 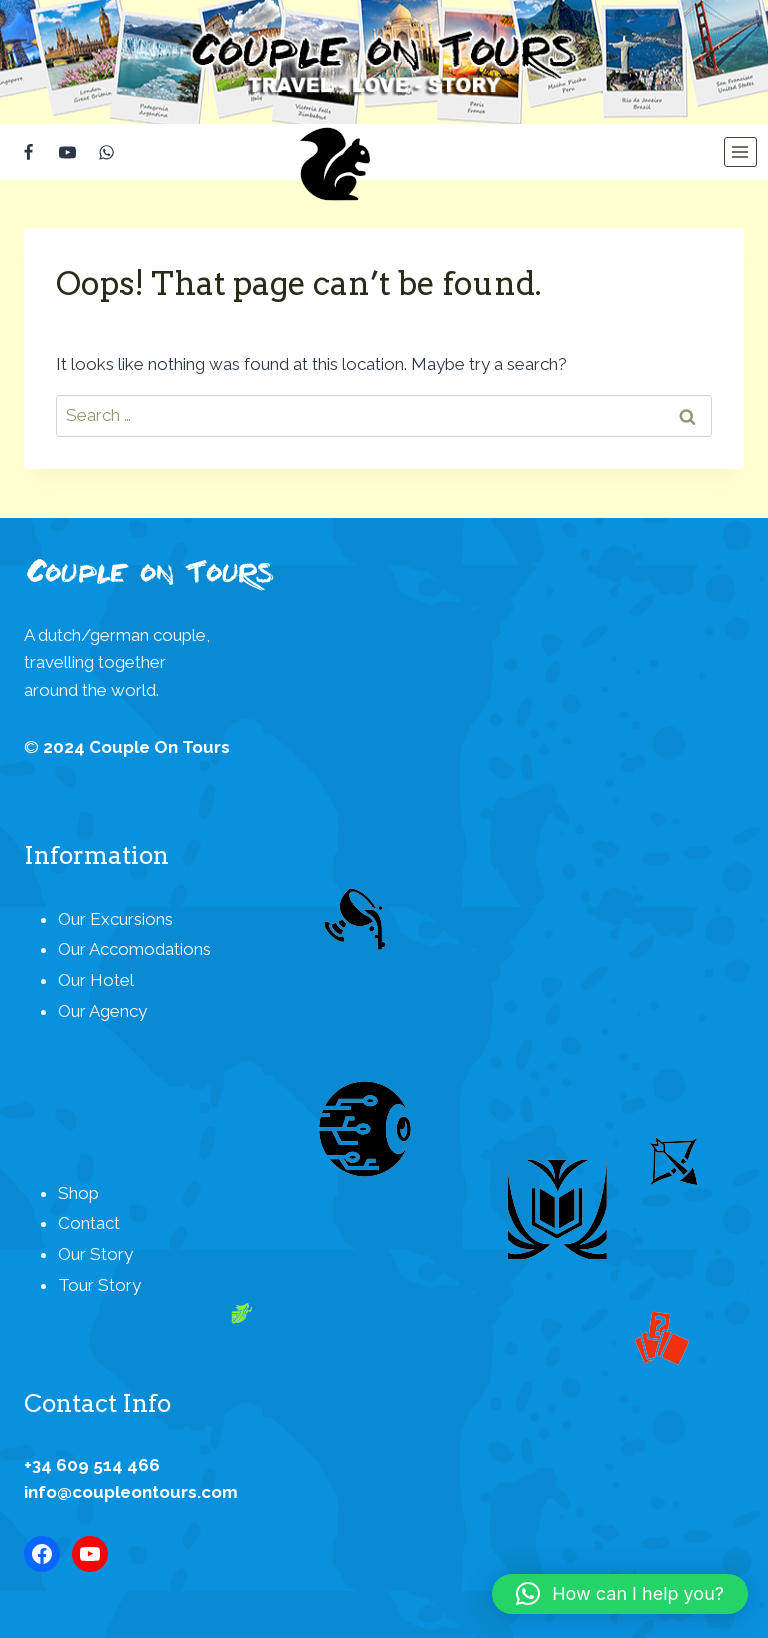 I want to click on equip ranged weapon, so click(x=673, y=1161).